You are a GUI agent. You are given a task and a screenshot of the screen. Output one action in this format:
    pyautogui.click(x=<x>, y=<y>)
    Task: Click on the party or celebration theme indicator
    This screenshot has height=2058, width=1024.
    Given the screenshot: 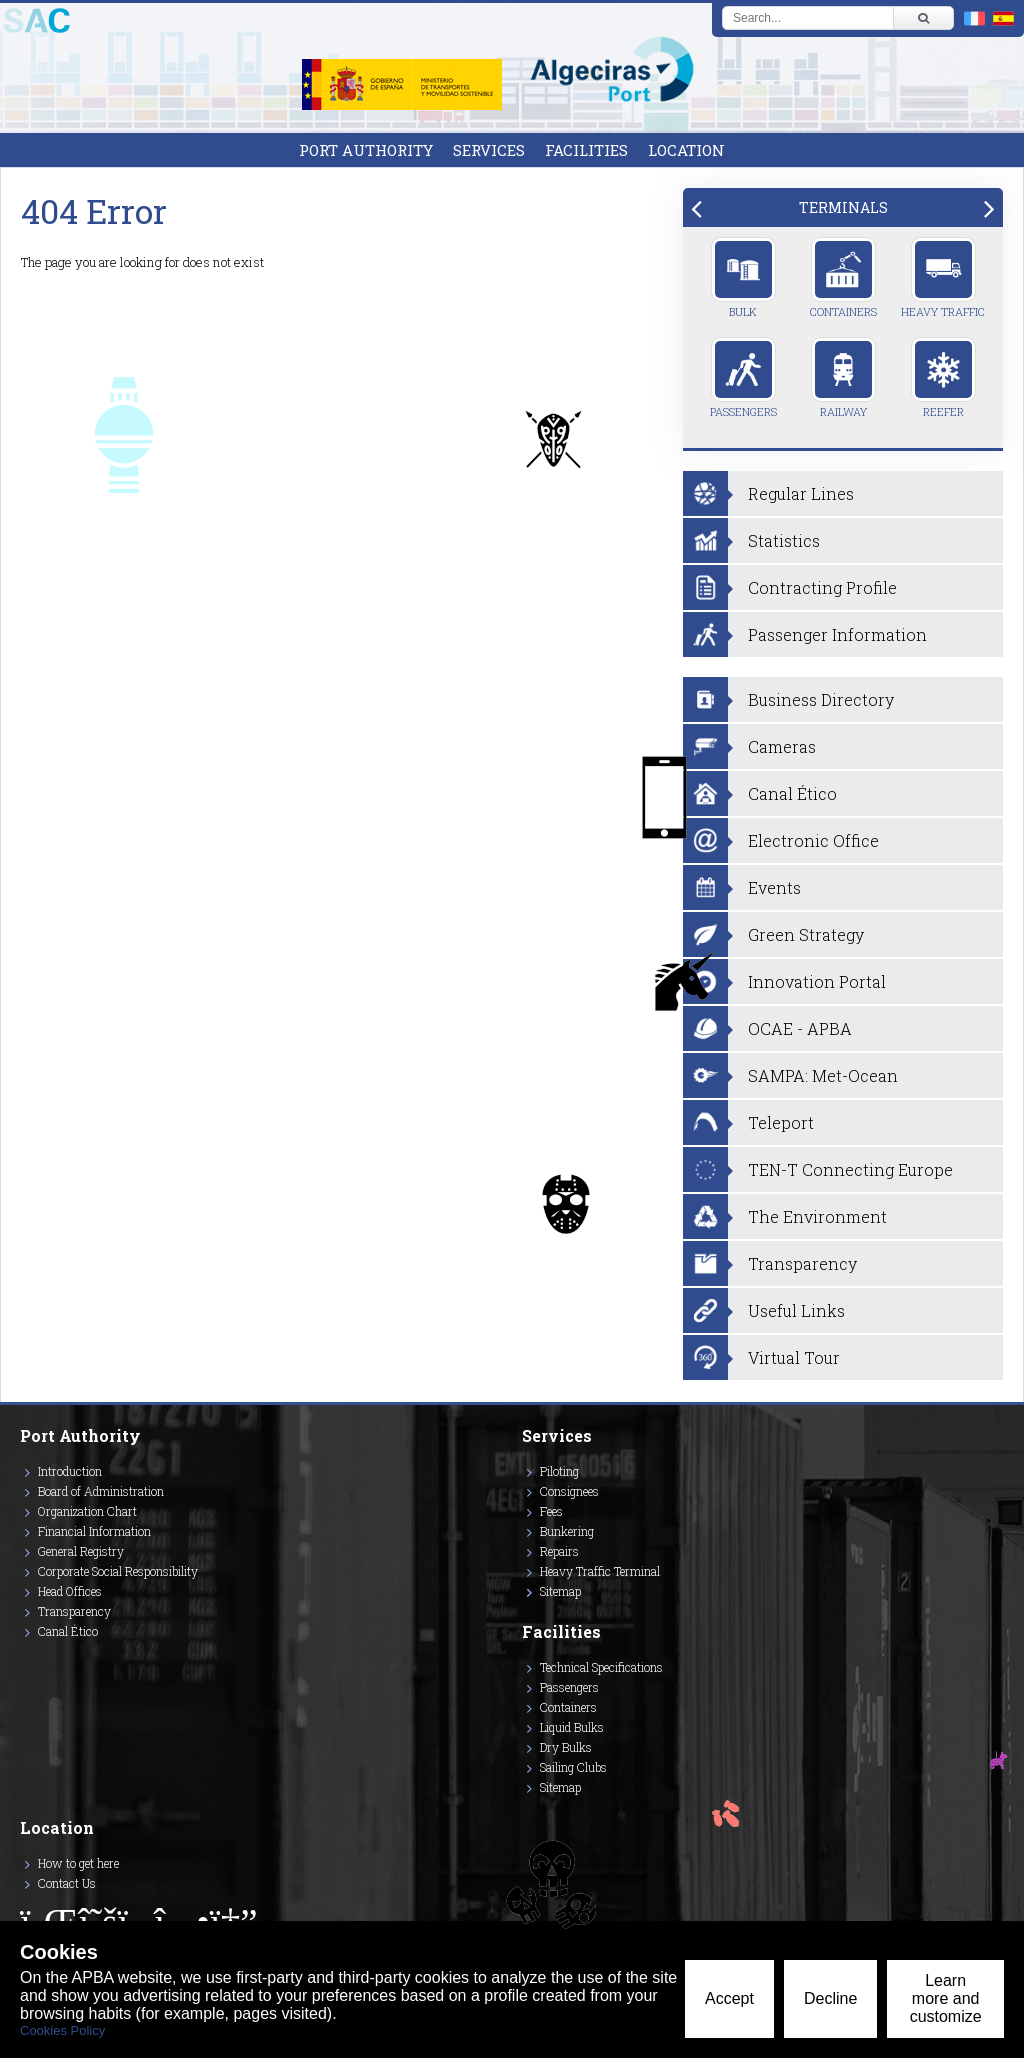 What is the action you would take?
    pyautogui.click(x=998, y=1760)
    